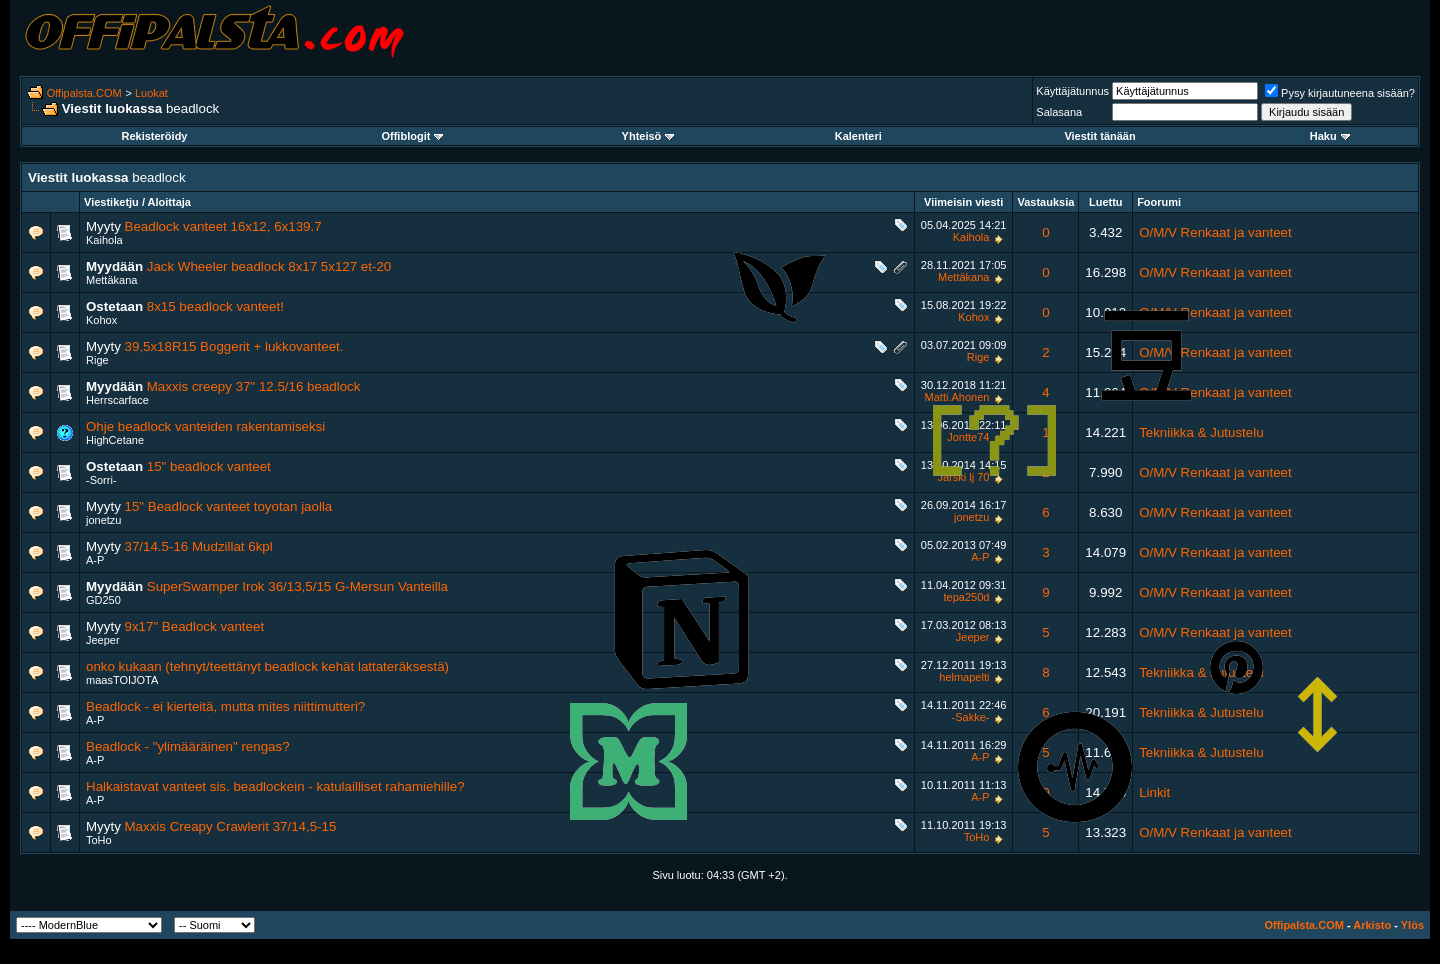 The width and height of the screenshot is (1440, 964). Describe the element at coordinates (994, 440) in the screenshot. I see `visit the Philadelphia Inquirer website` at that location.